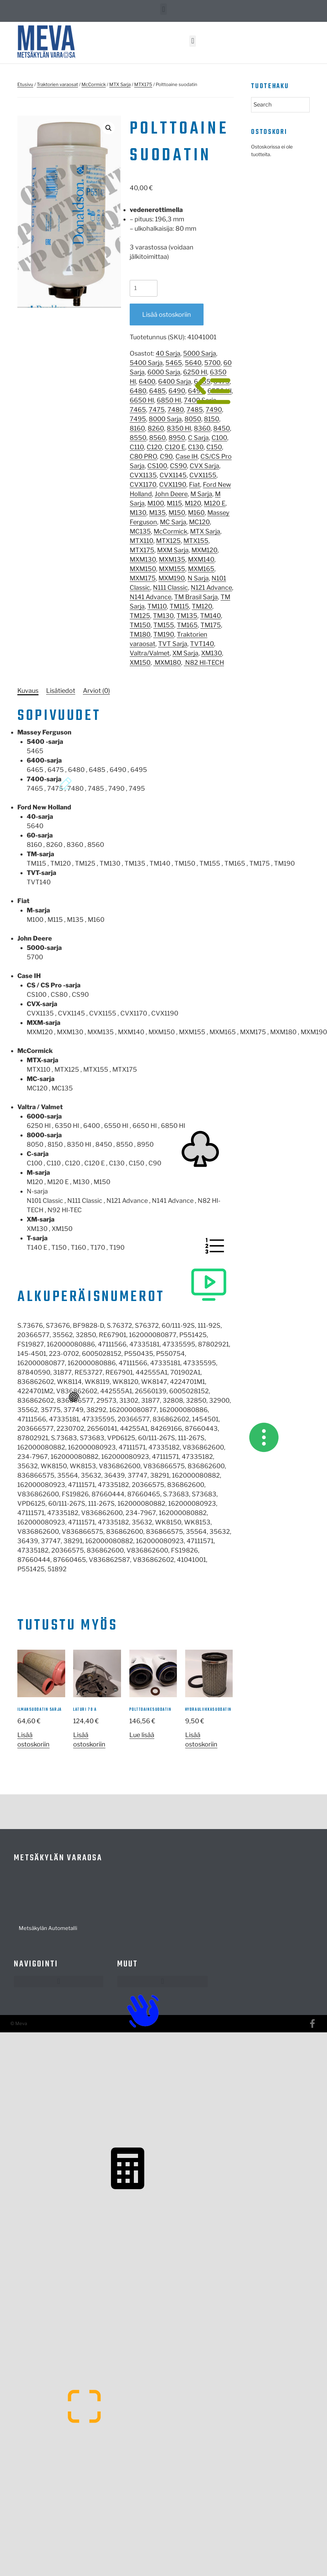 This screenshot has height=2576, width=327. What do you see at coordinates (200, 1149) in the screenshot?
I see `represents the clubs suit in a card game` at bounding box center [200, 1149].